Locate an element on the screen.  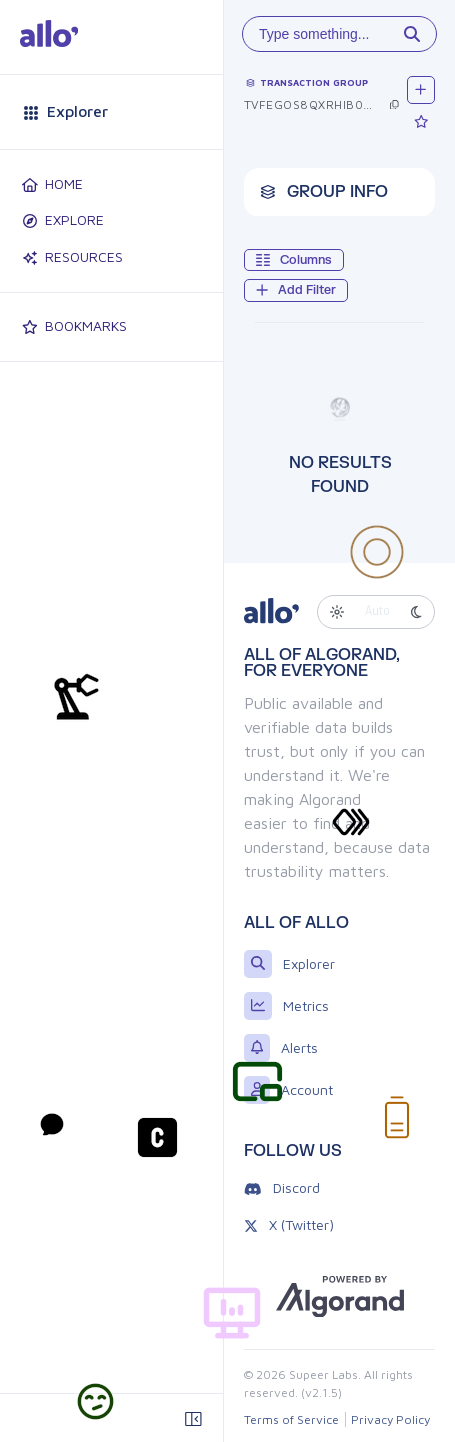
indicate dissatisfaction or negative feedback is located at coordinates (95, 1401).